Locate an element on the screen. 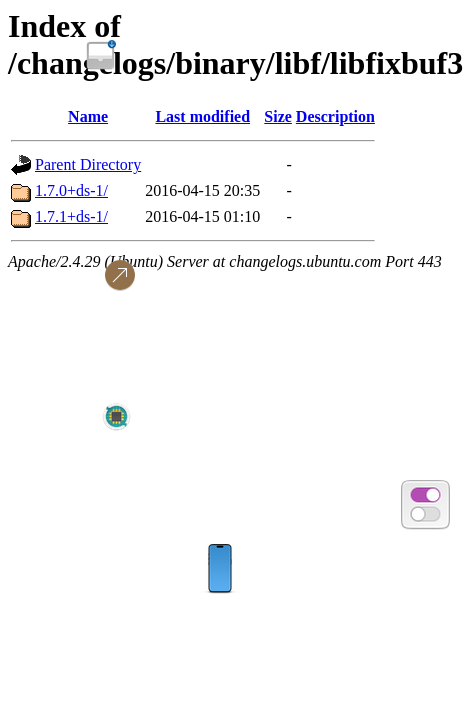  indicates a connected iPhone device is located at coordinates (220, 569).